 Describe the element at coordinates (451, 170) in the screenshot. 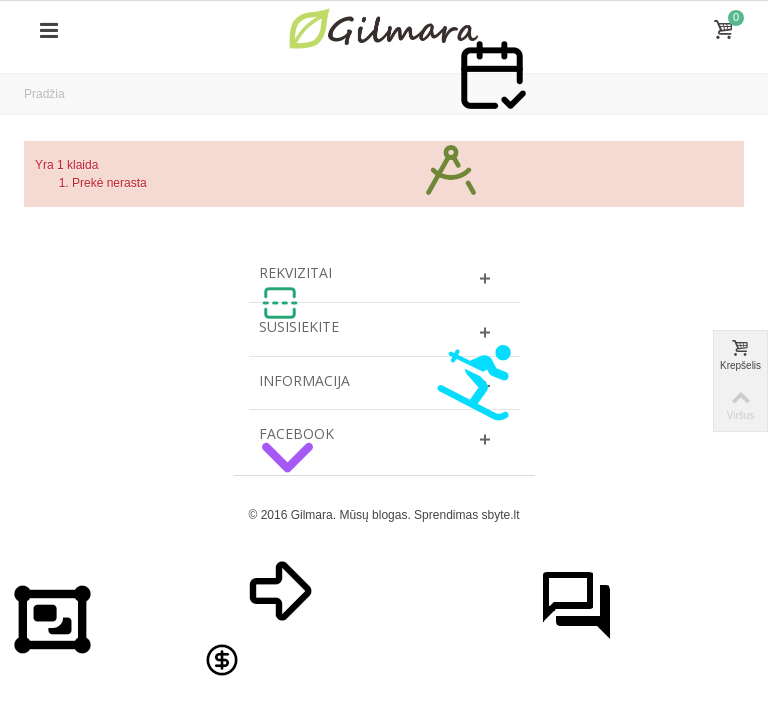

I see `access design or drawing tools` at that location.